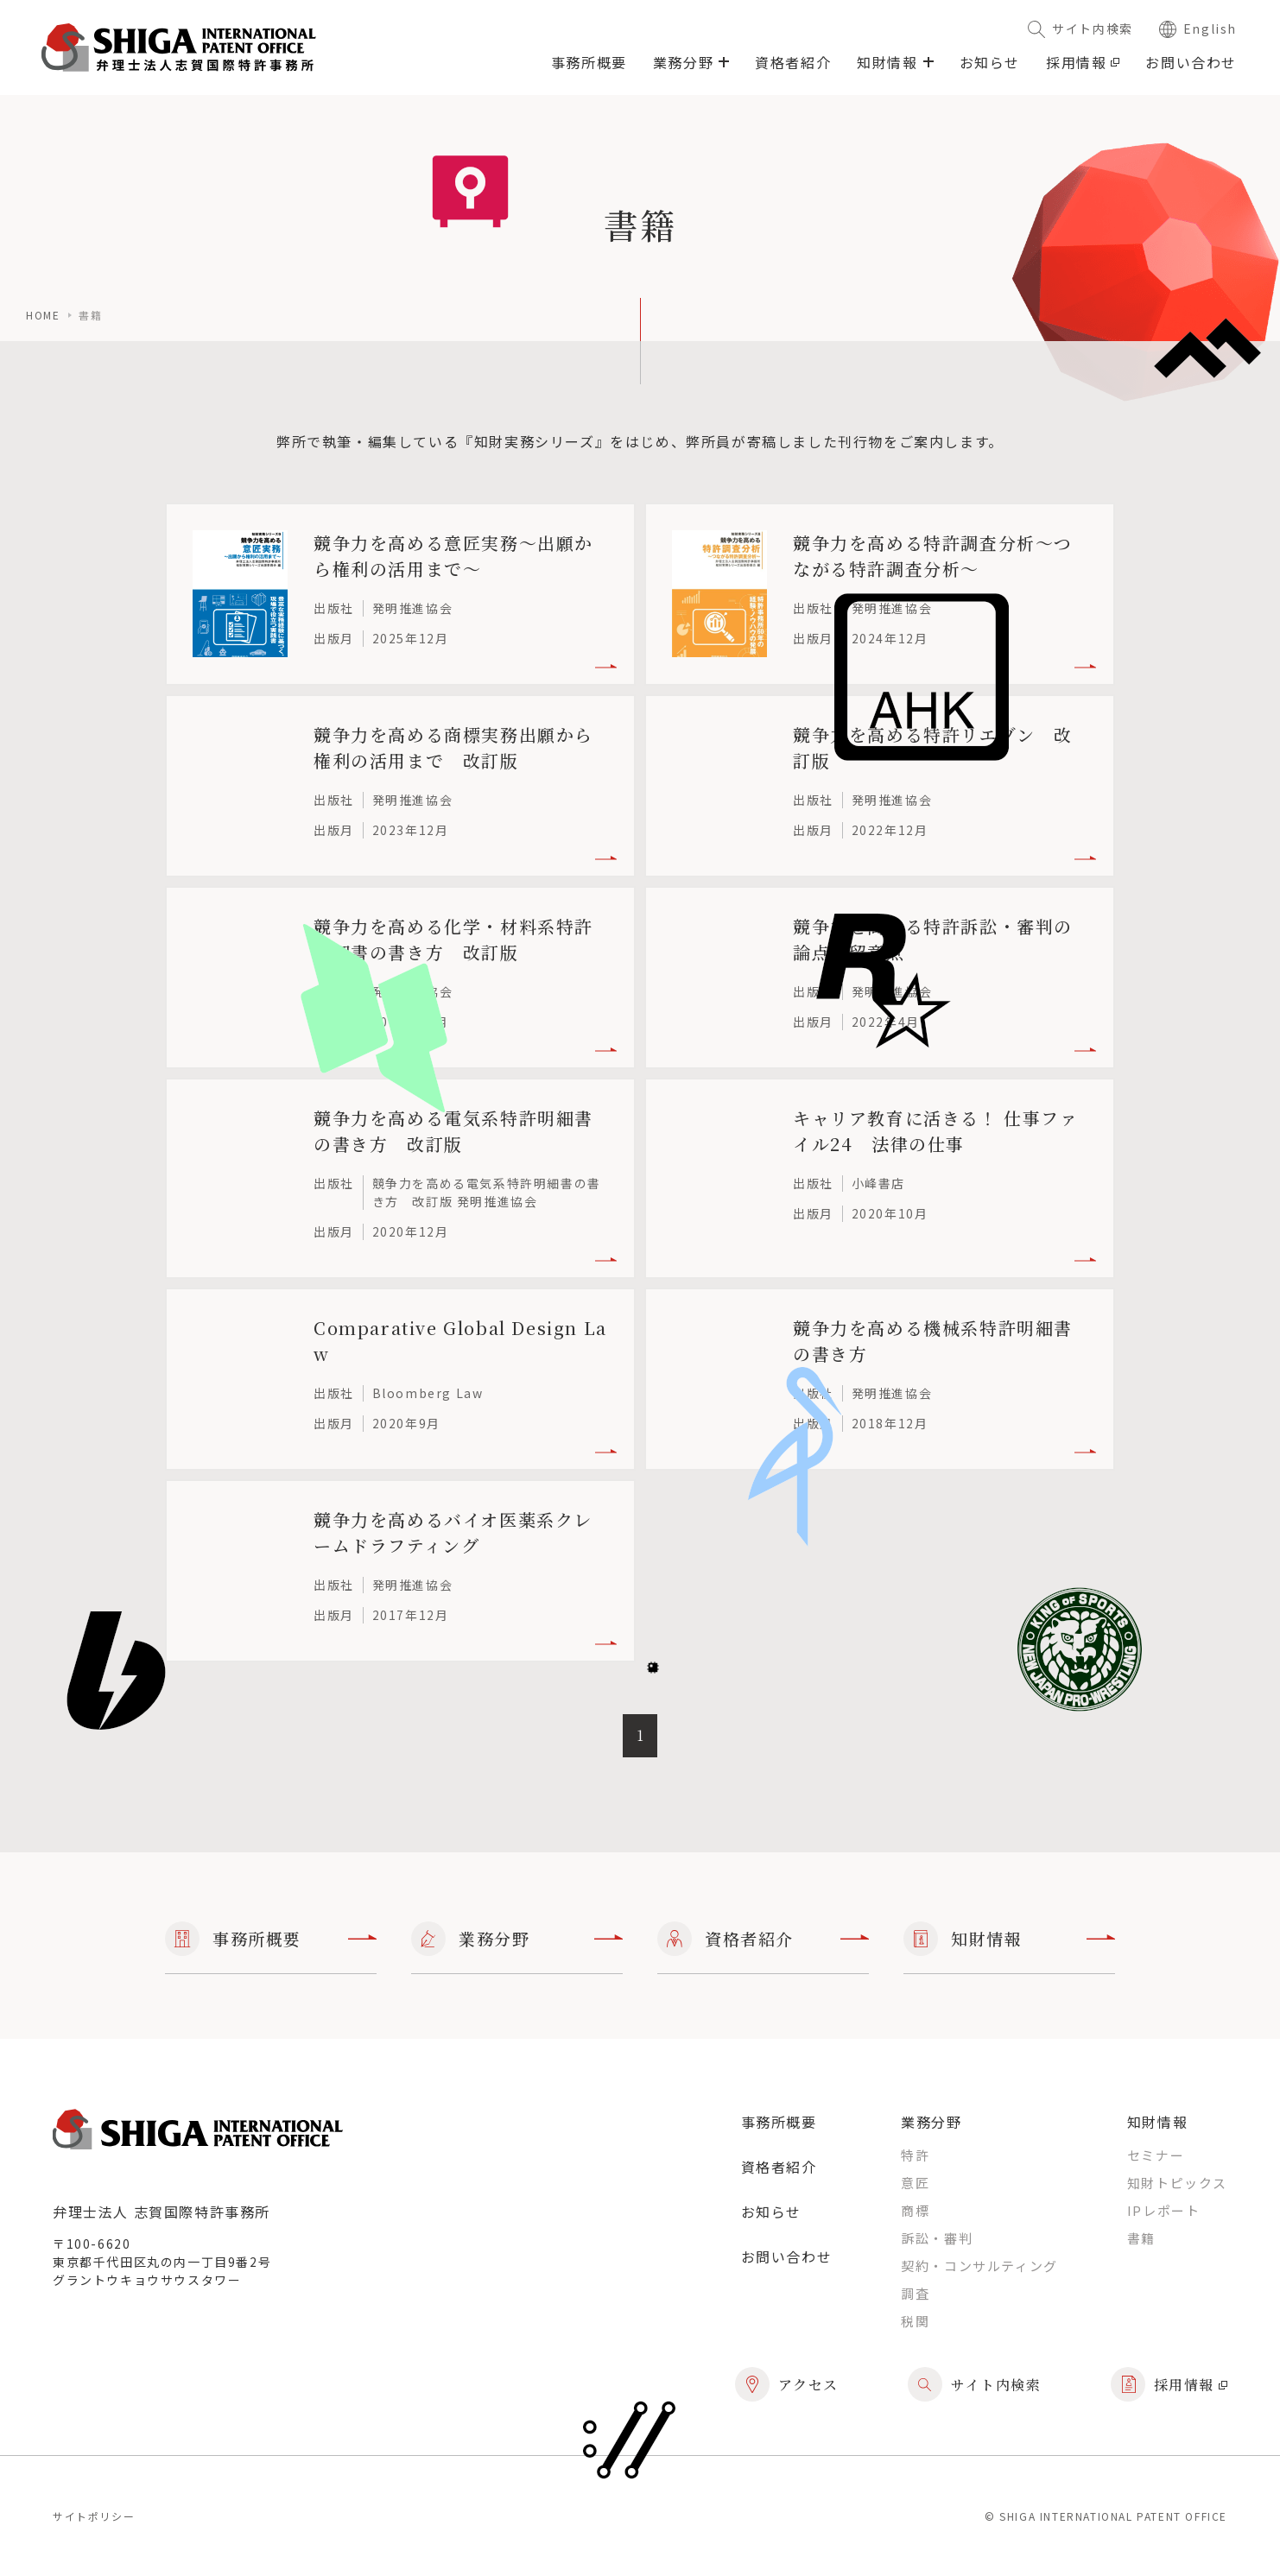 This screenshot has width=1280, height=2576. Describe the element at coordinates (629, 2440) in the screenshot. I see `visit curl website or documentation` at that location.